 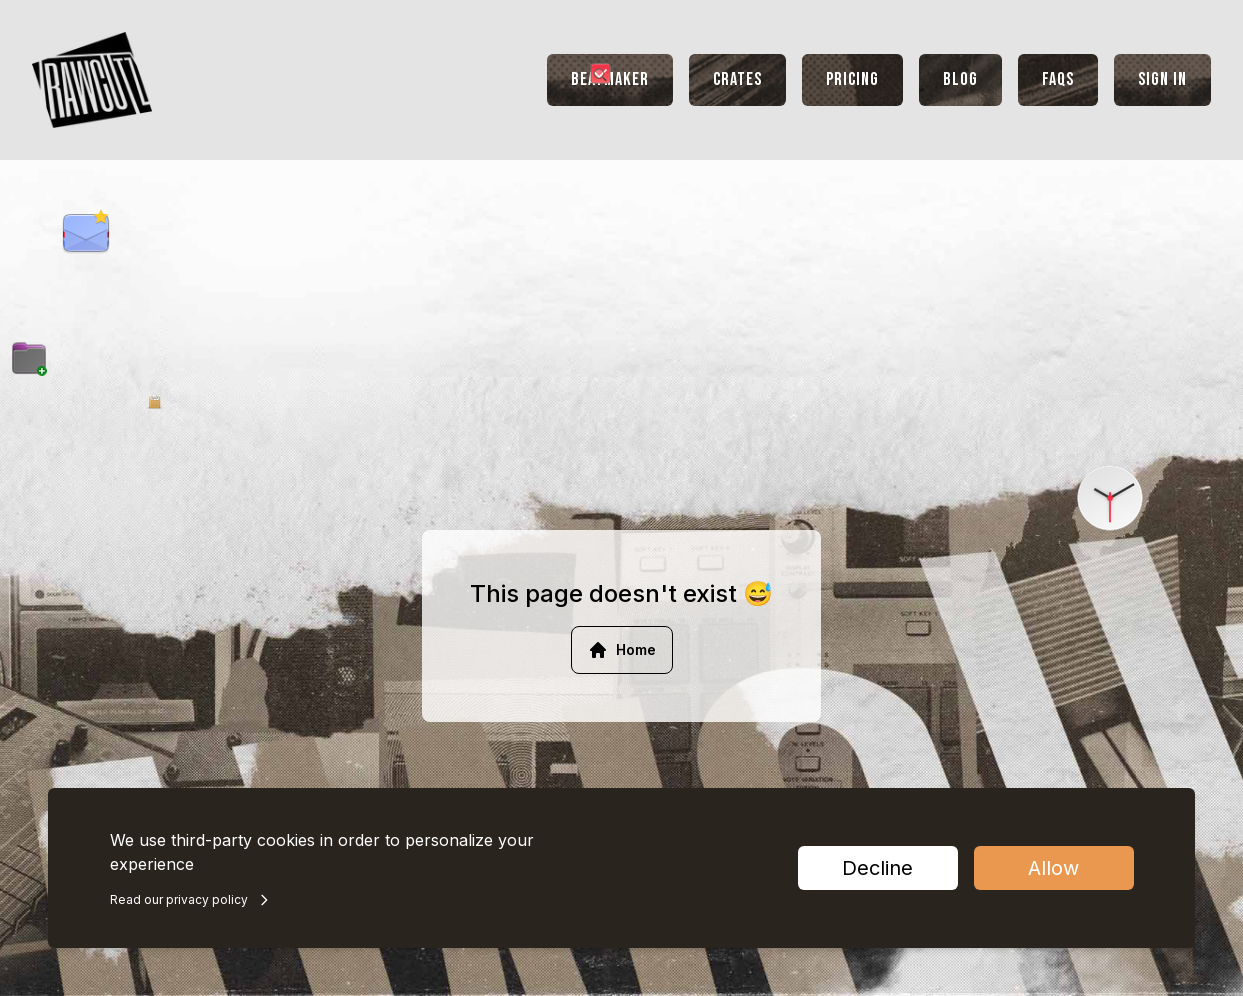 I want to click on indicates unread email messages, so click(x=86, y=233).